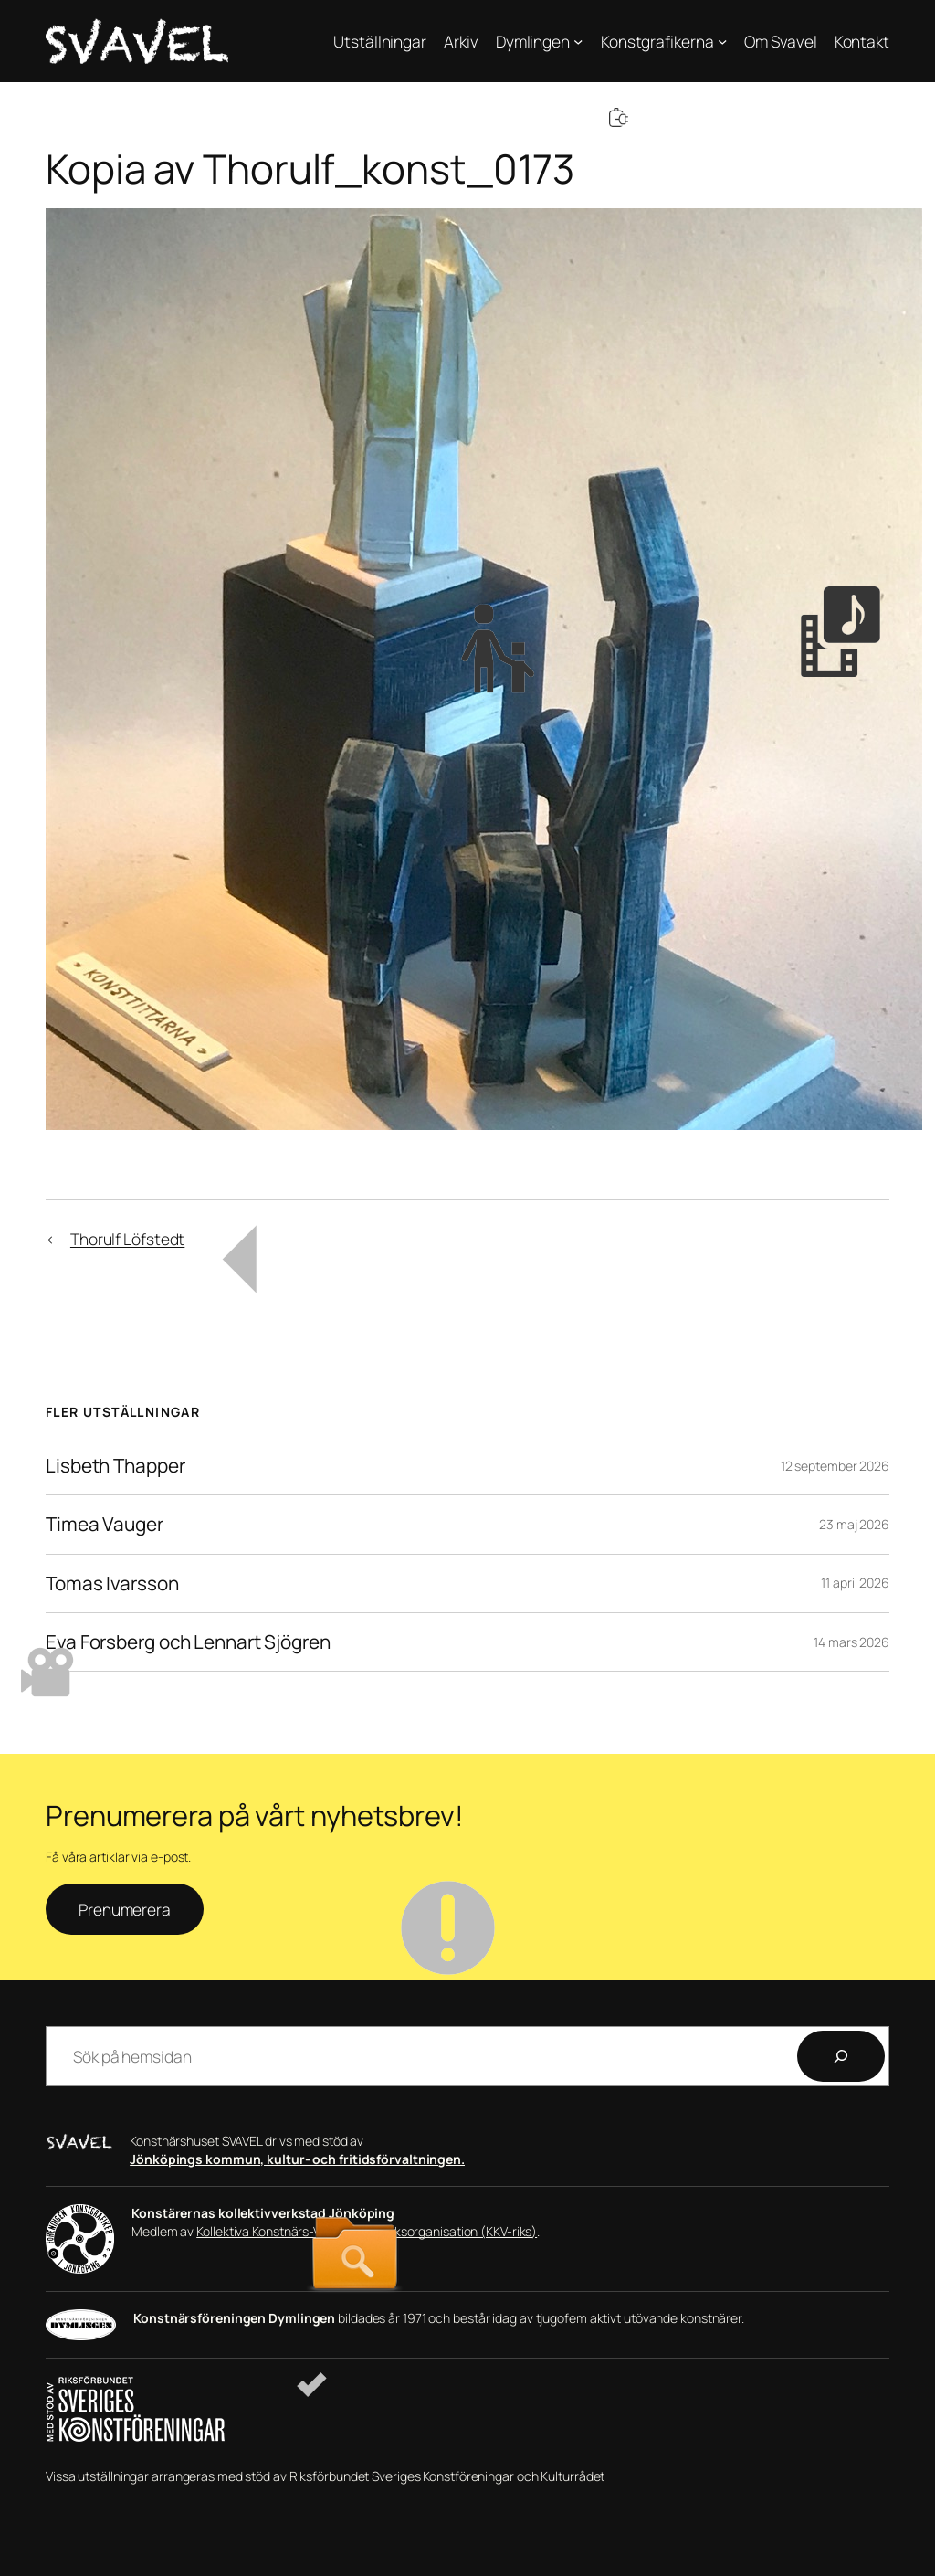  What do you see at coordinates (840, 631) in the screenshot?
I see `access multimedia applications` at bounding box center [840, 631].